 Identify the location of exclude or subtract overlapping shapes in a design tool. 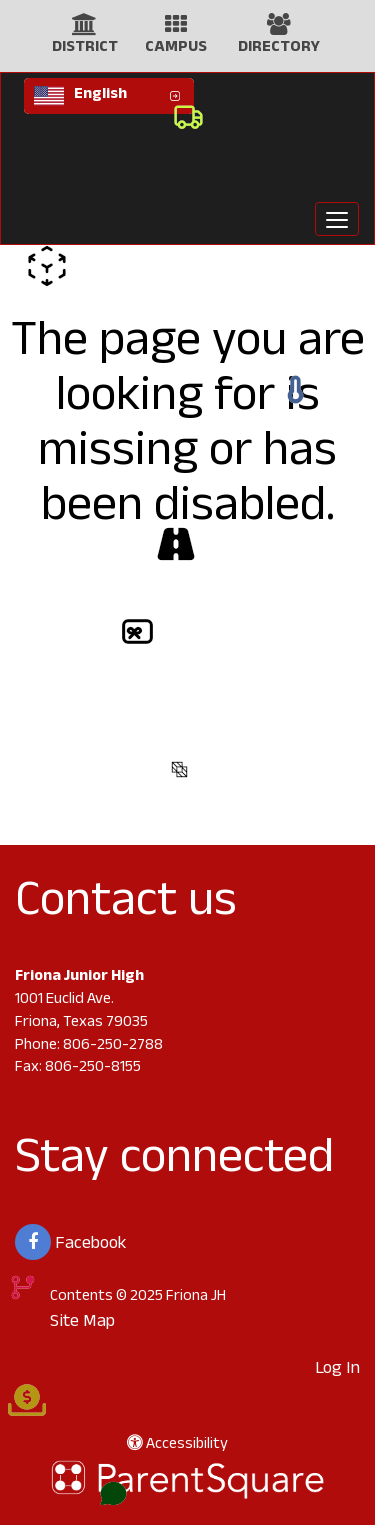
(179, 769).